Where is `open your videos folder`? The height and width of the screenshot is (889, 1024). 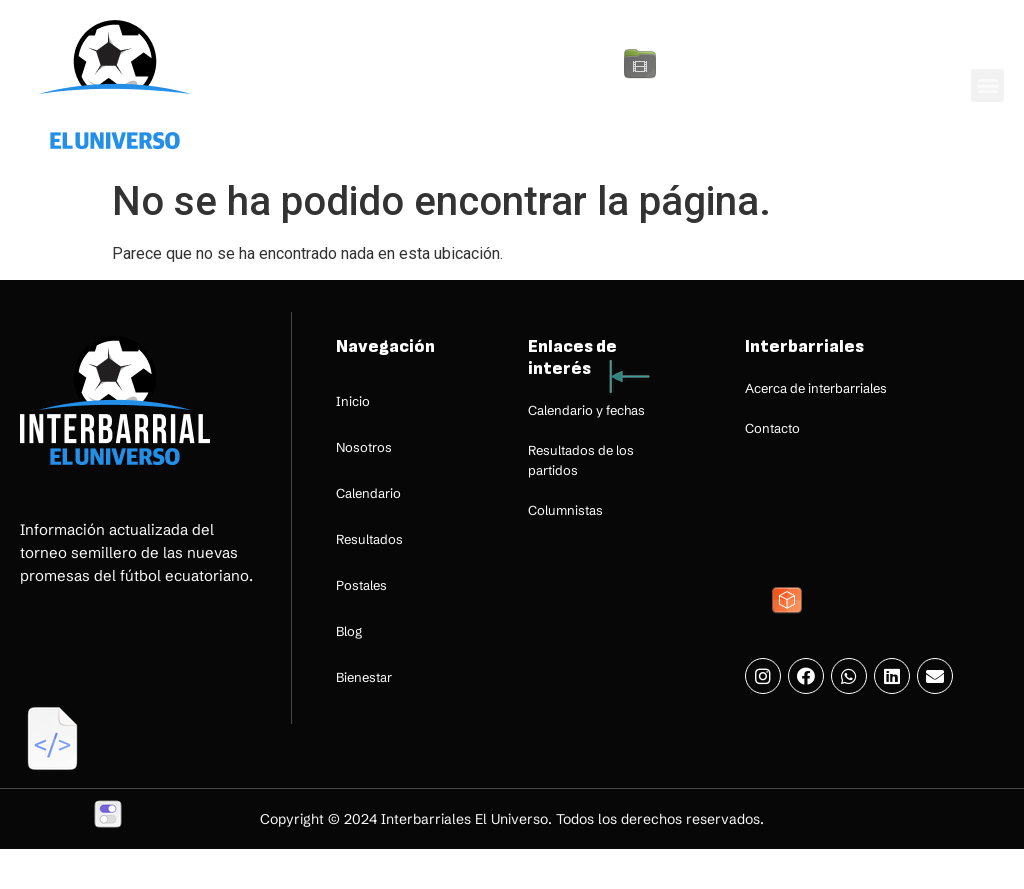 open your videos folder is located at coordinates (640, 63).